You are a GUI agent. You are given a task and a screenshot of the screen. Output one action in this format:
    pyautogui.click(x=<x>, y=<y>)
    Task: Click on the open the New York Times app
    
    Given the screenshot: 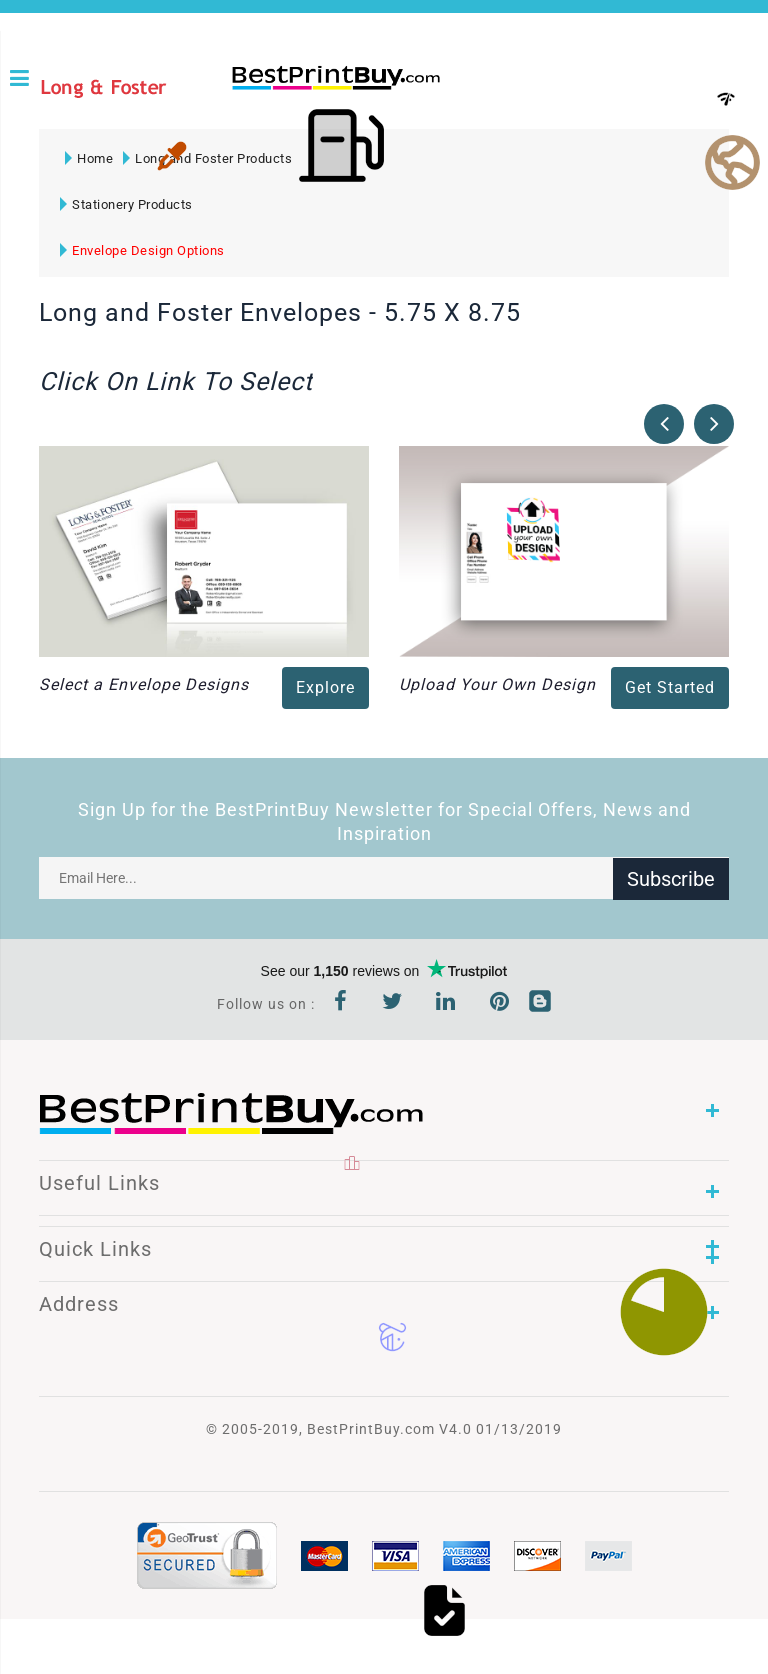 What is the action you would take?
    pyautogui.click(x=392, y=1336)
    